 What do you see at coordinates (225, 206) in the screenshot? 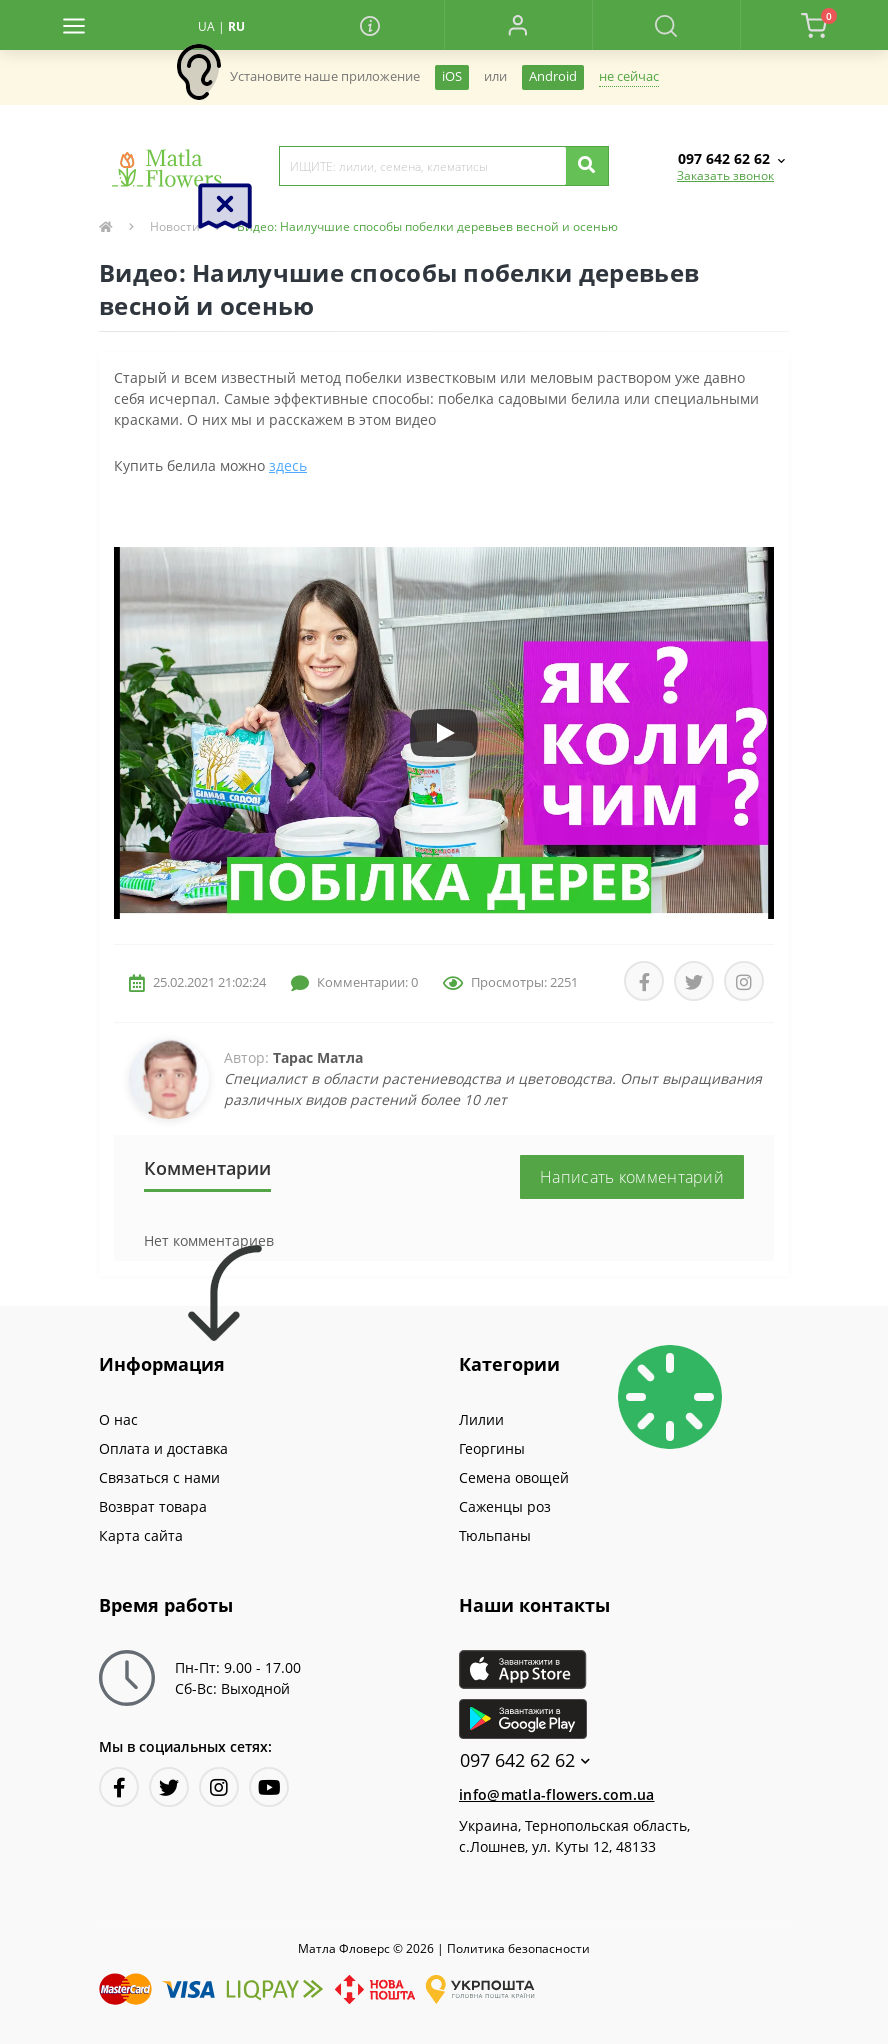
I see `cancel or void a receipt` at bounding box center [225, 206].